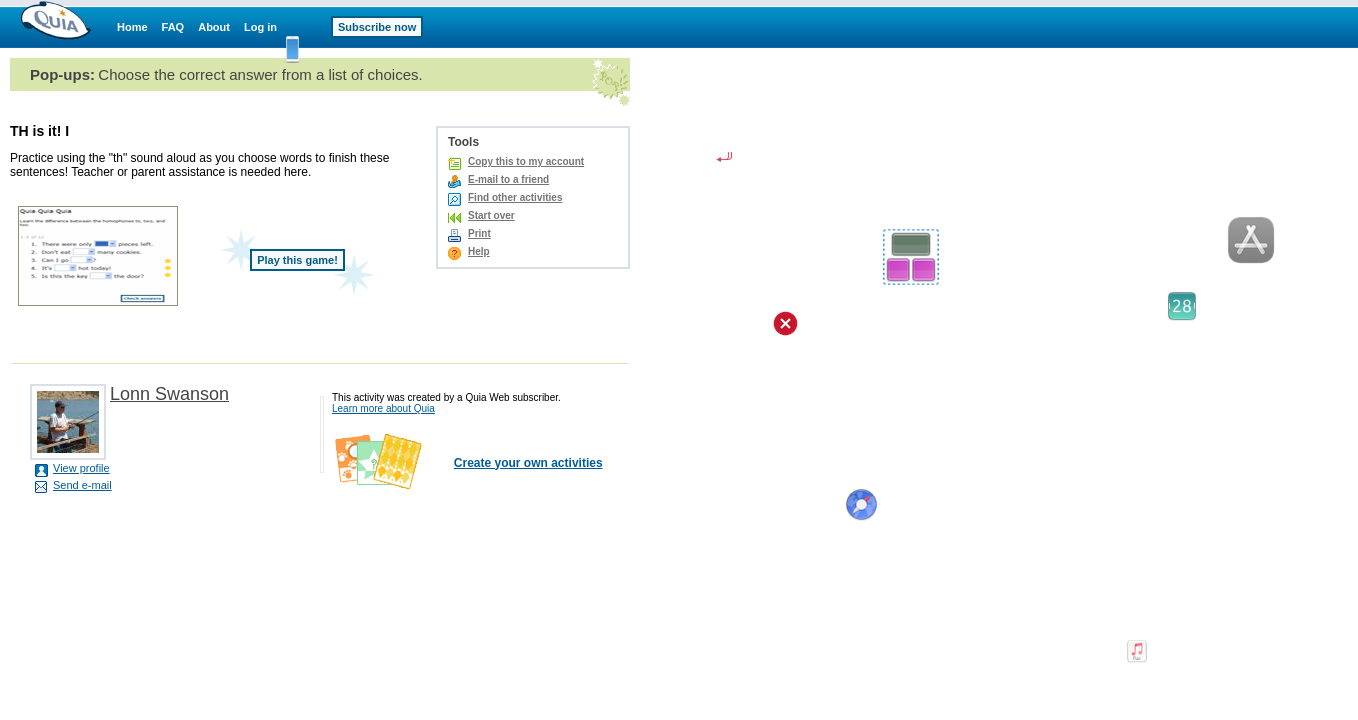  I want to click on open the App Store to browse and download apps, so click(1251, 240).